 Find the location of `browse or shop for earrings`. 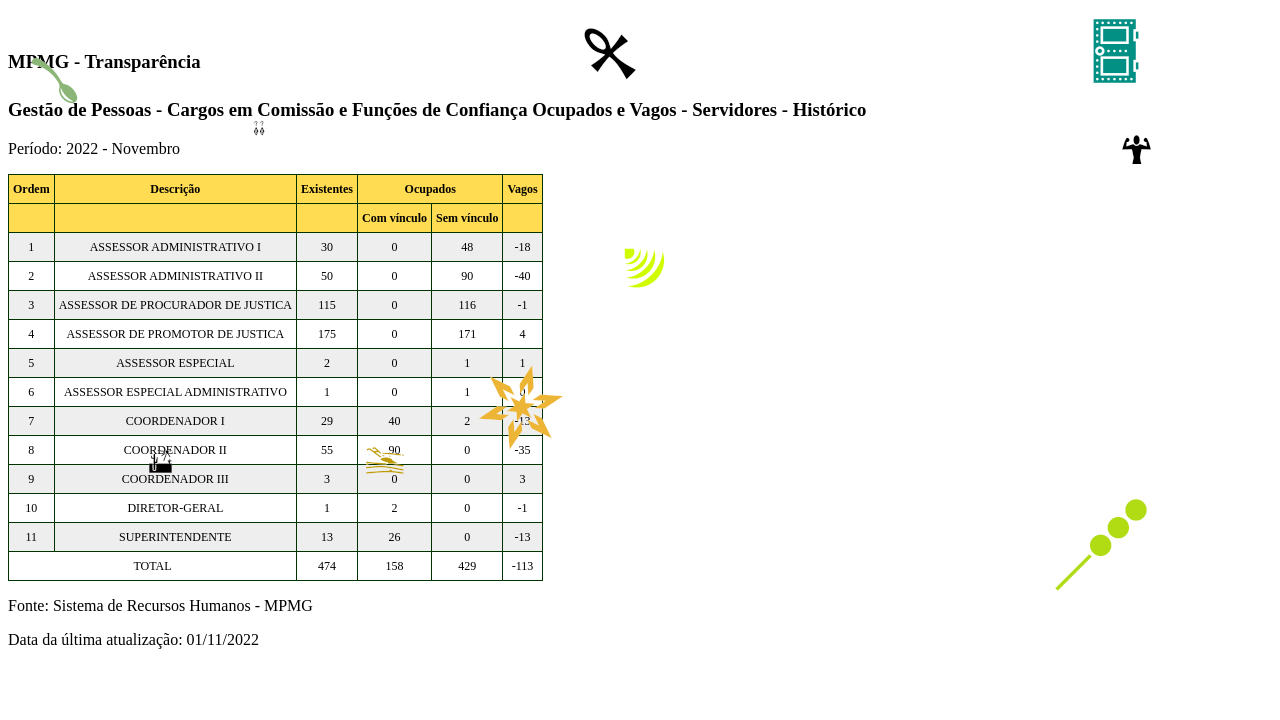

browse or shop for earrings is located at coordinates (259, 128).